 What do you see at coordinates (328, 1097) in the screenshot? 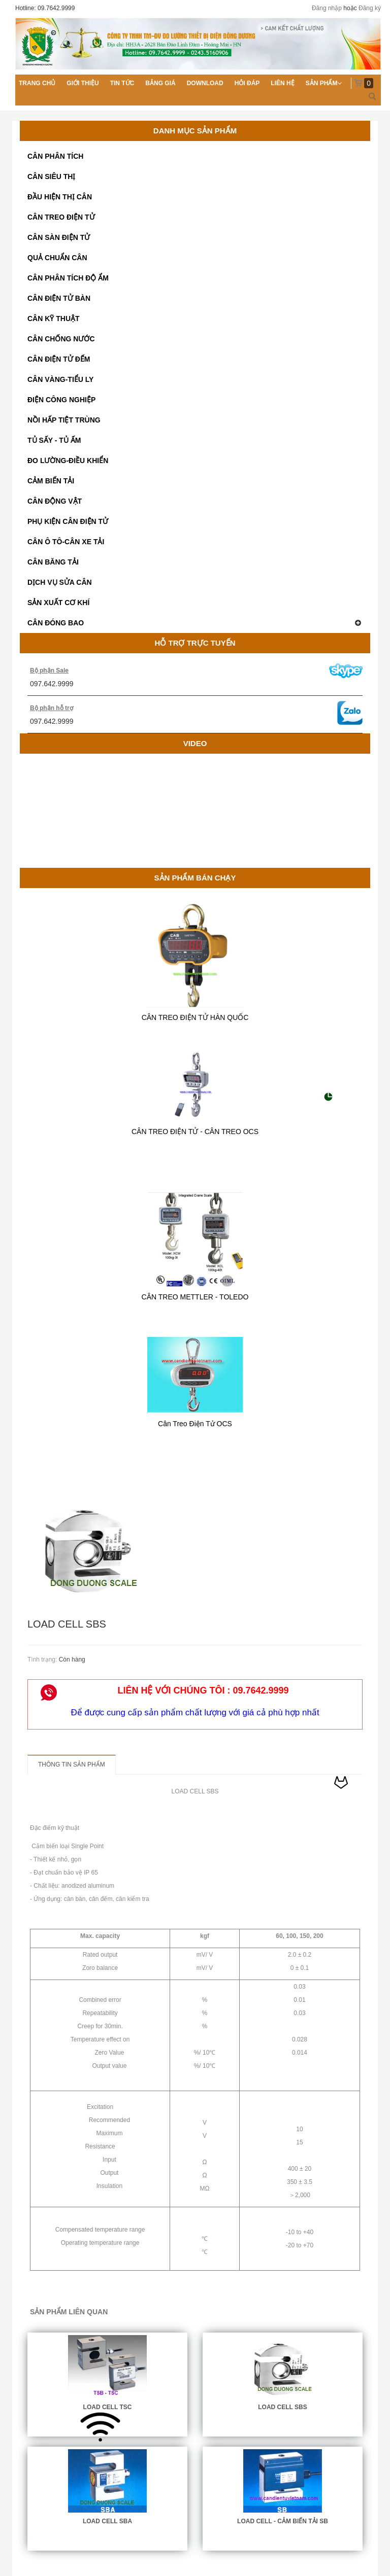
I see `view pie chart analytics` at bounding box center [328, 1097].